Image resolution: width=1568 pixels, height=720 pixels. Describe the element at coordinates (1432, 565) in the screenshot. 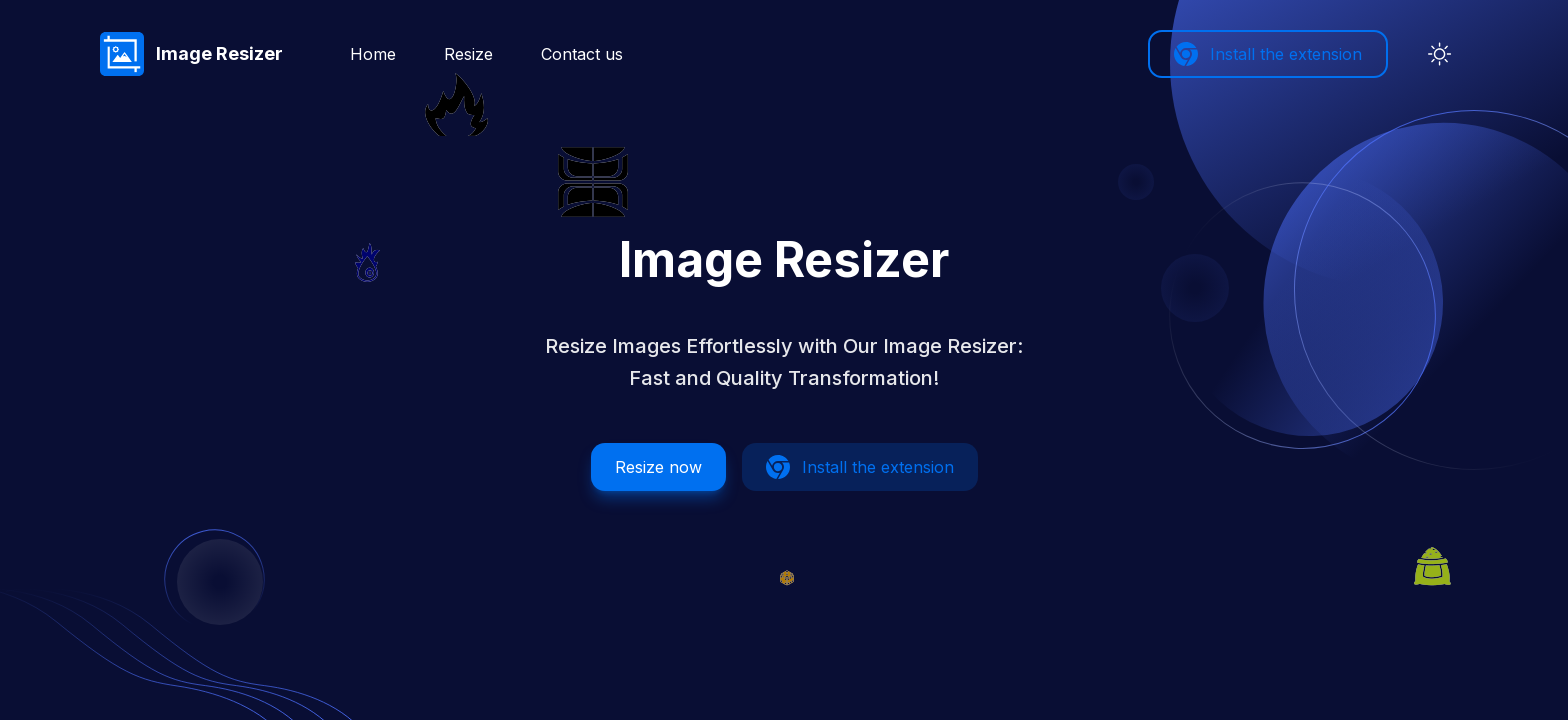

I see `indicates a powder or ingredient item in inventory` at that location.